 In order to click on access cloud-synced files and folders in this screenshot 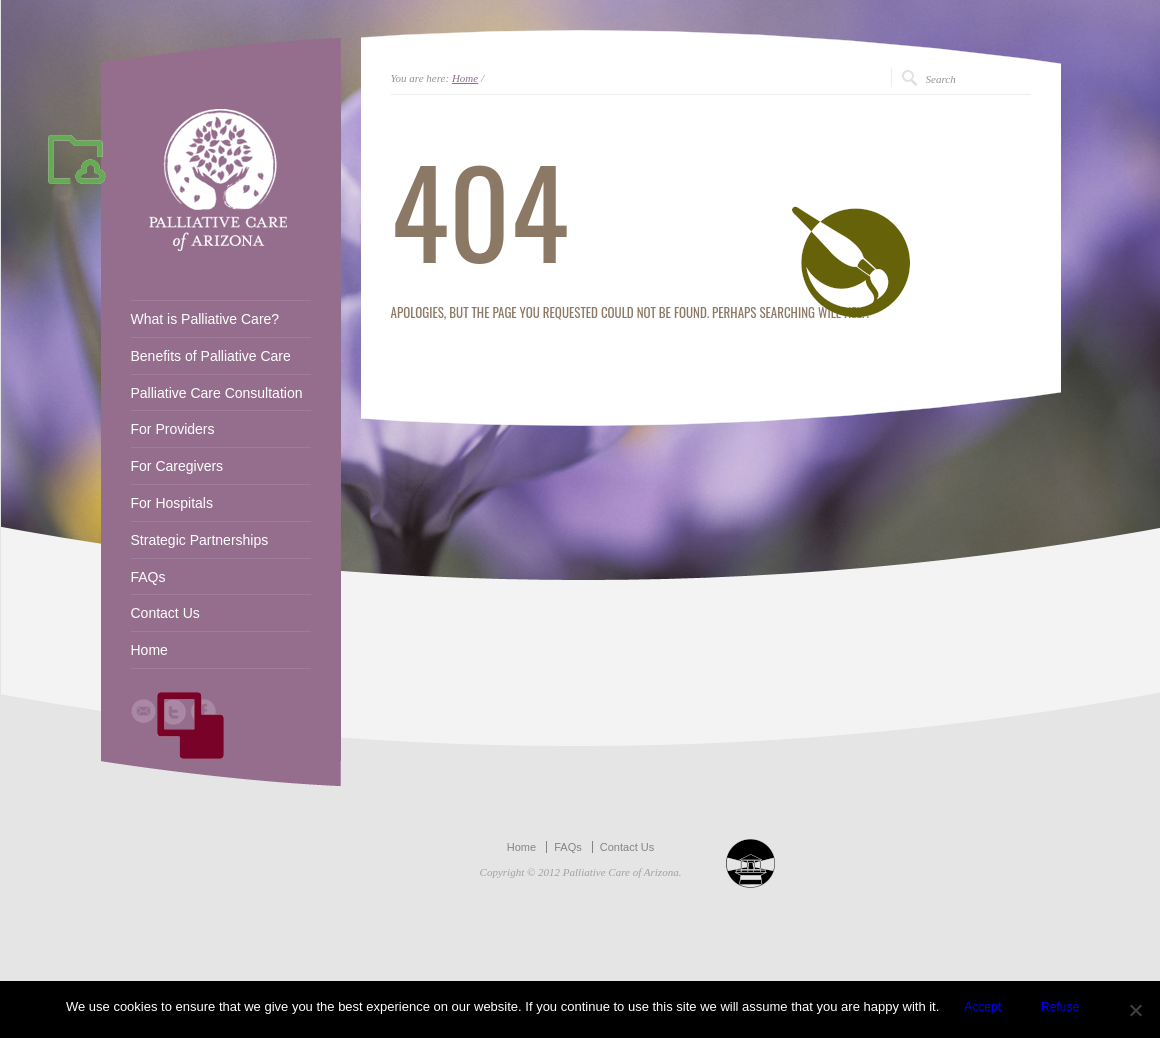, I will do `click(75, 159)`.